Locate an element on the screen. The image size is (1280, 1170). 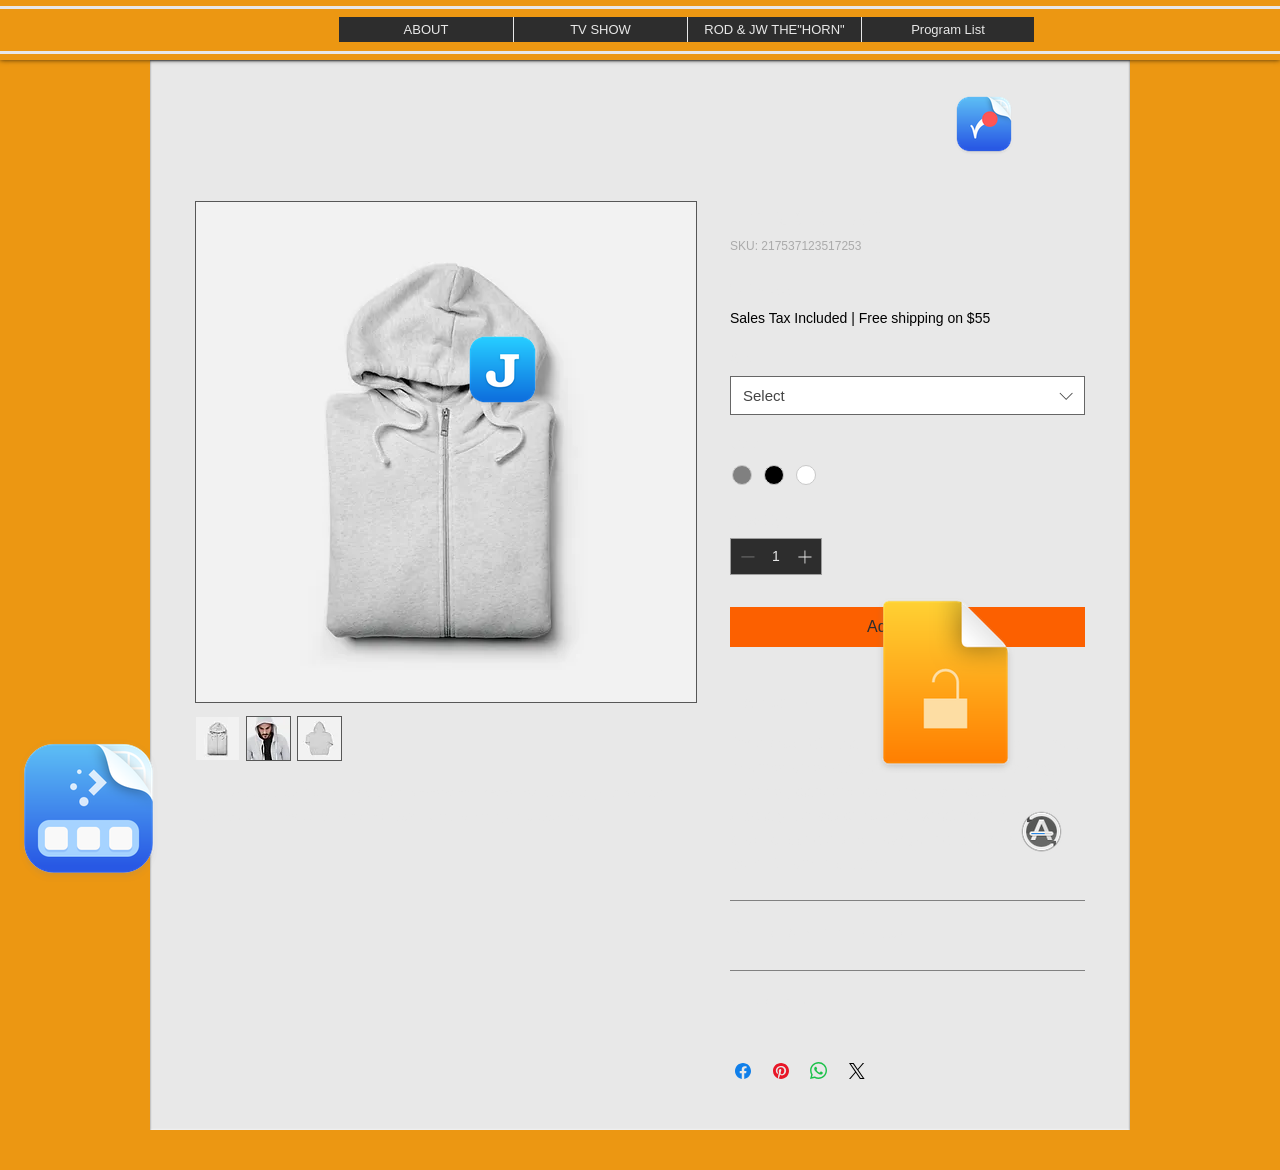
open desktop animation preferences is located at coordinates (984, 124).